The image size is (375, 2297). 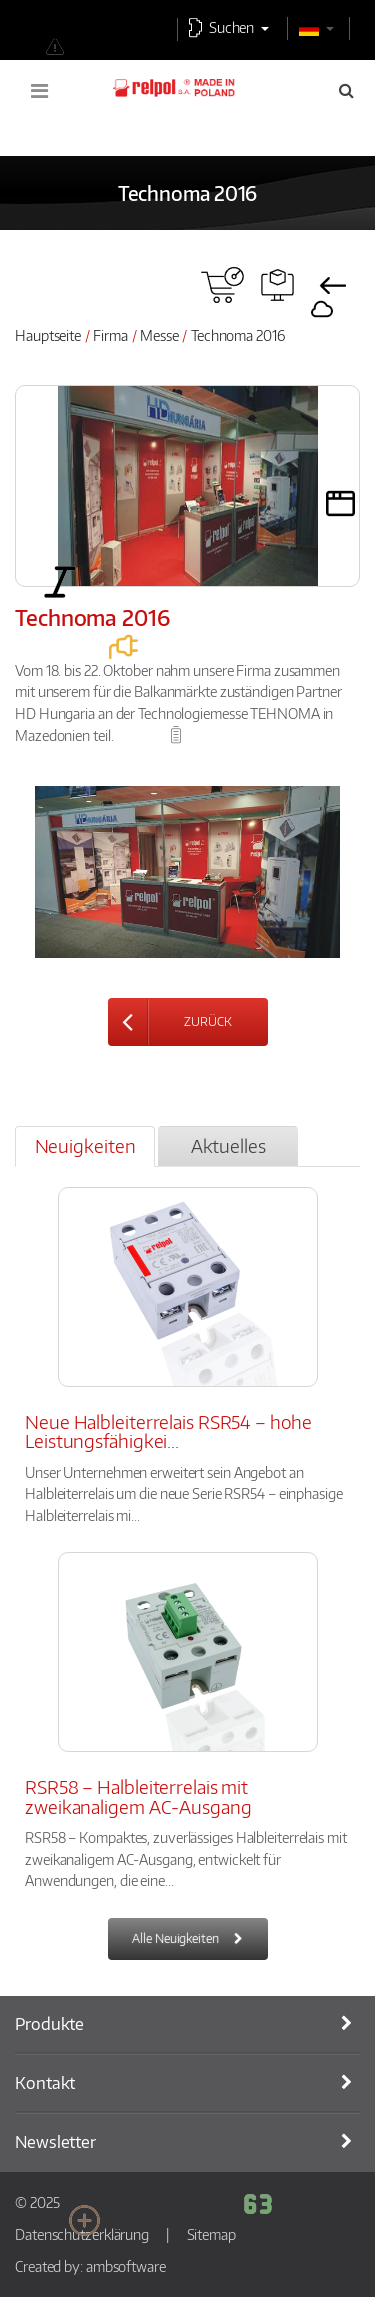 I want to click on connect to a power source or external device, so click(x=123, y=646).